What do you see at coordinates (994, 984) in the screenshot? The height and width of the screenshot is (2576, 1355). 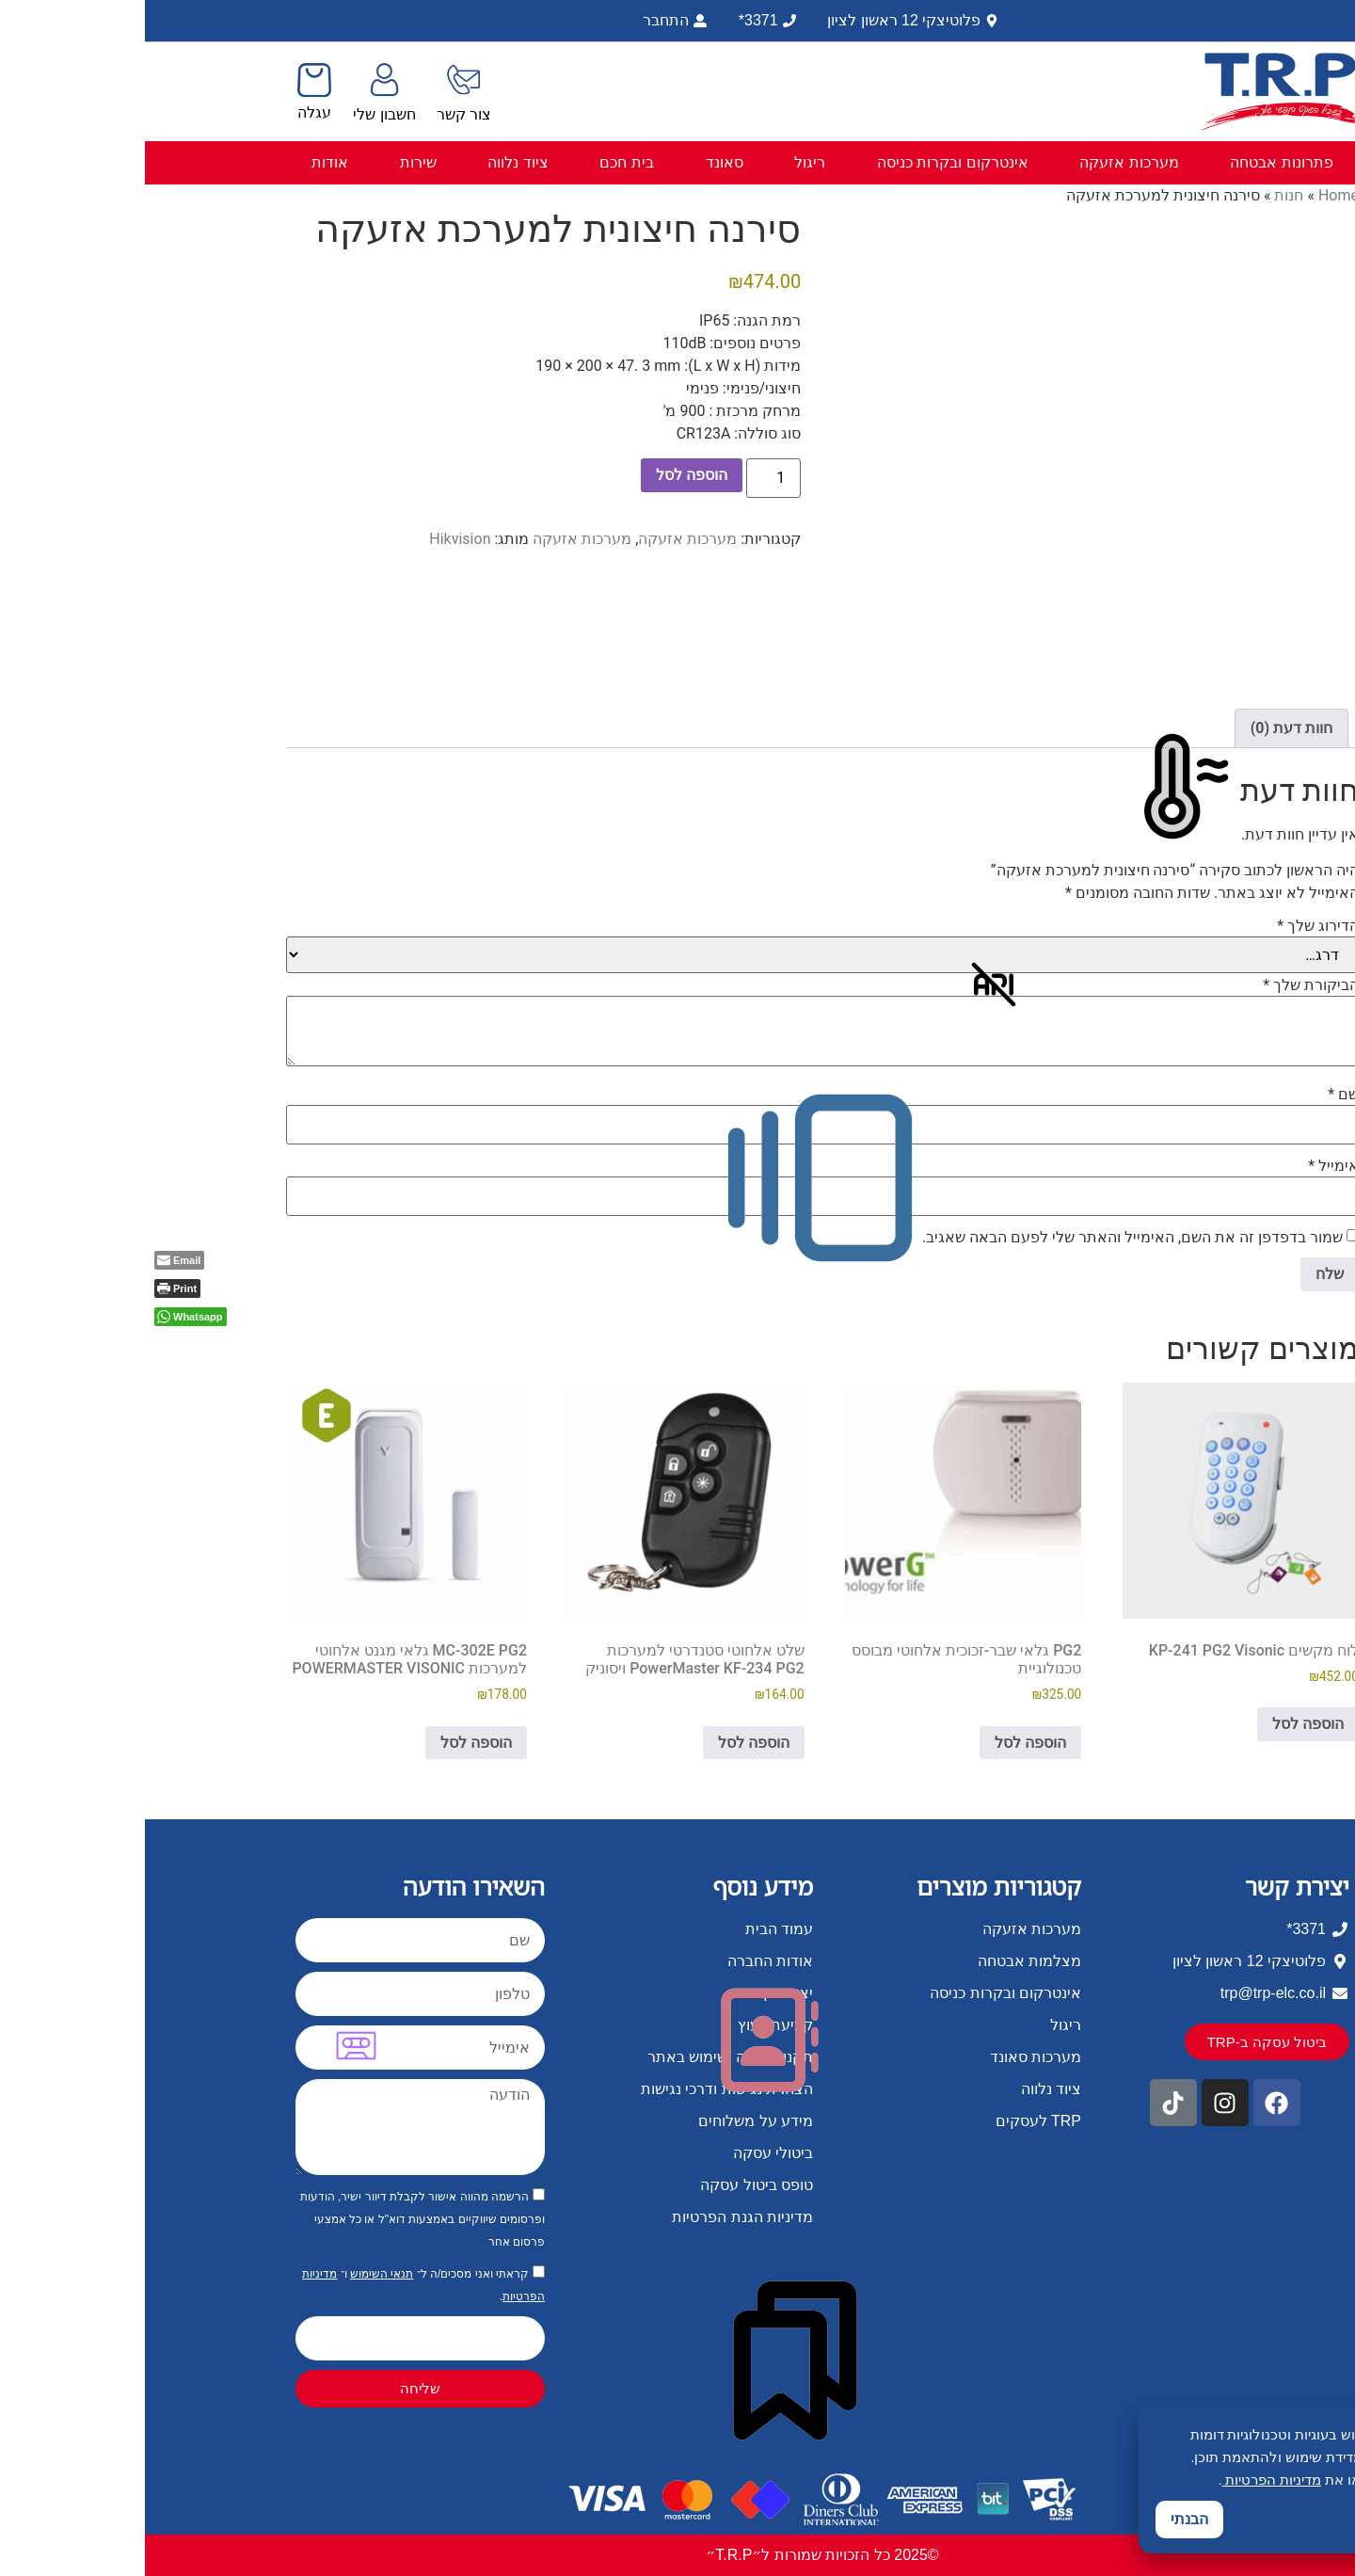 I see `api connection disabled or unavailable` at bounding box center [994, 984].